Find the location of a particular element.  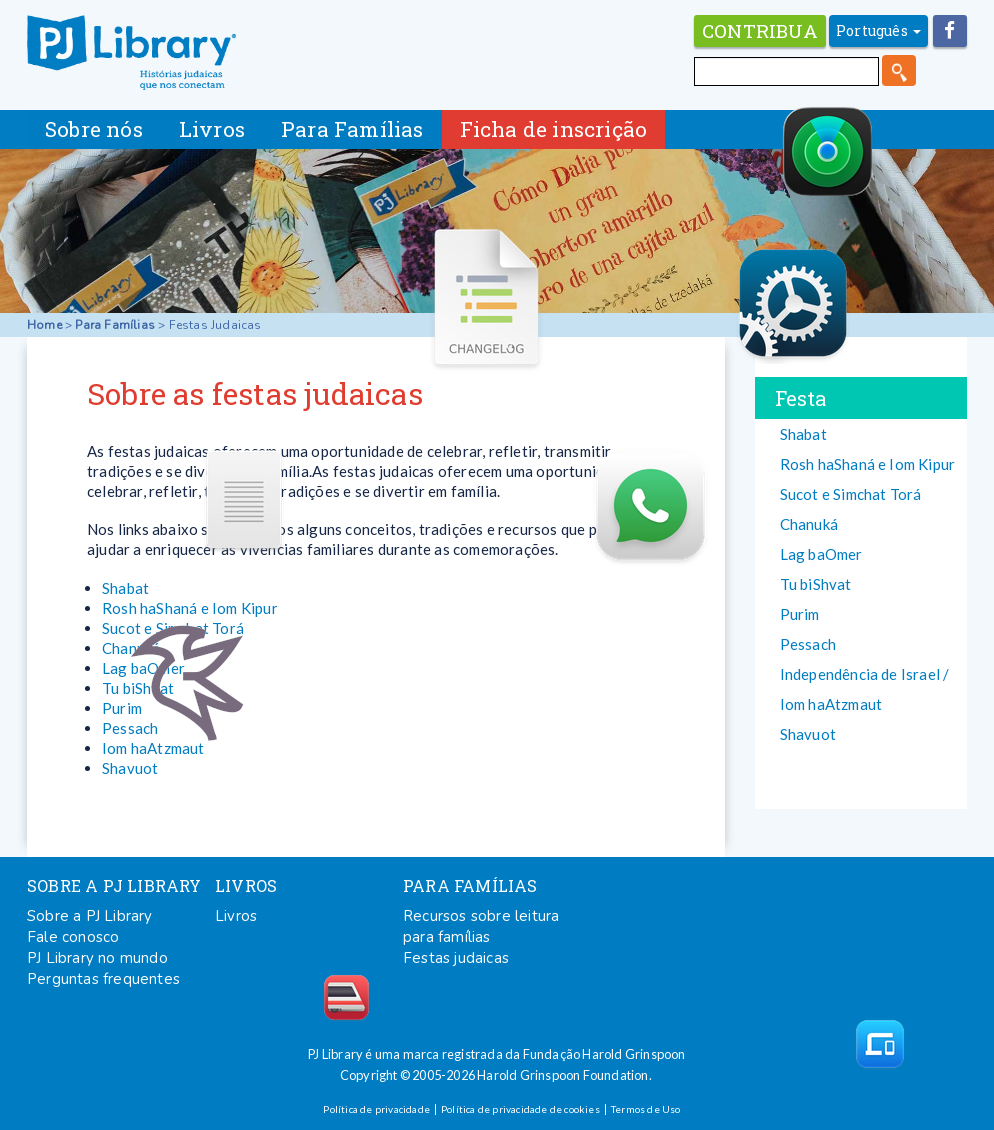

open whatsapp messaging app is located at coordinates (650, 505).